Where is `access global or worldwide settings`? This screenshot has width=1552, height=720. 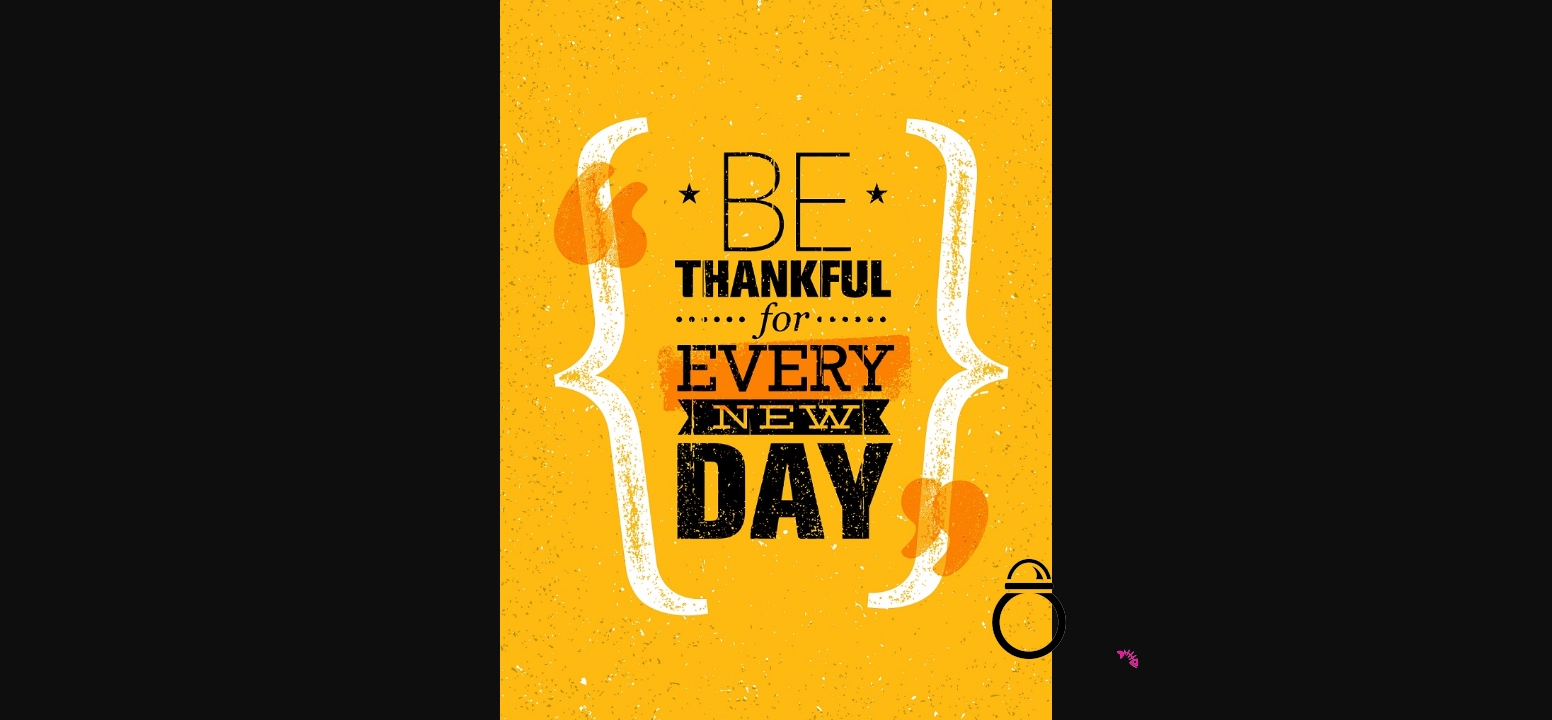
access global or worldwide settings is located at coordinates (1029, 609).